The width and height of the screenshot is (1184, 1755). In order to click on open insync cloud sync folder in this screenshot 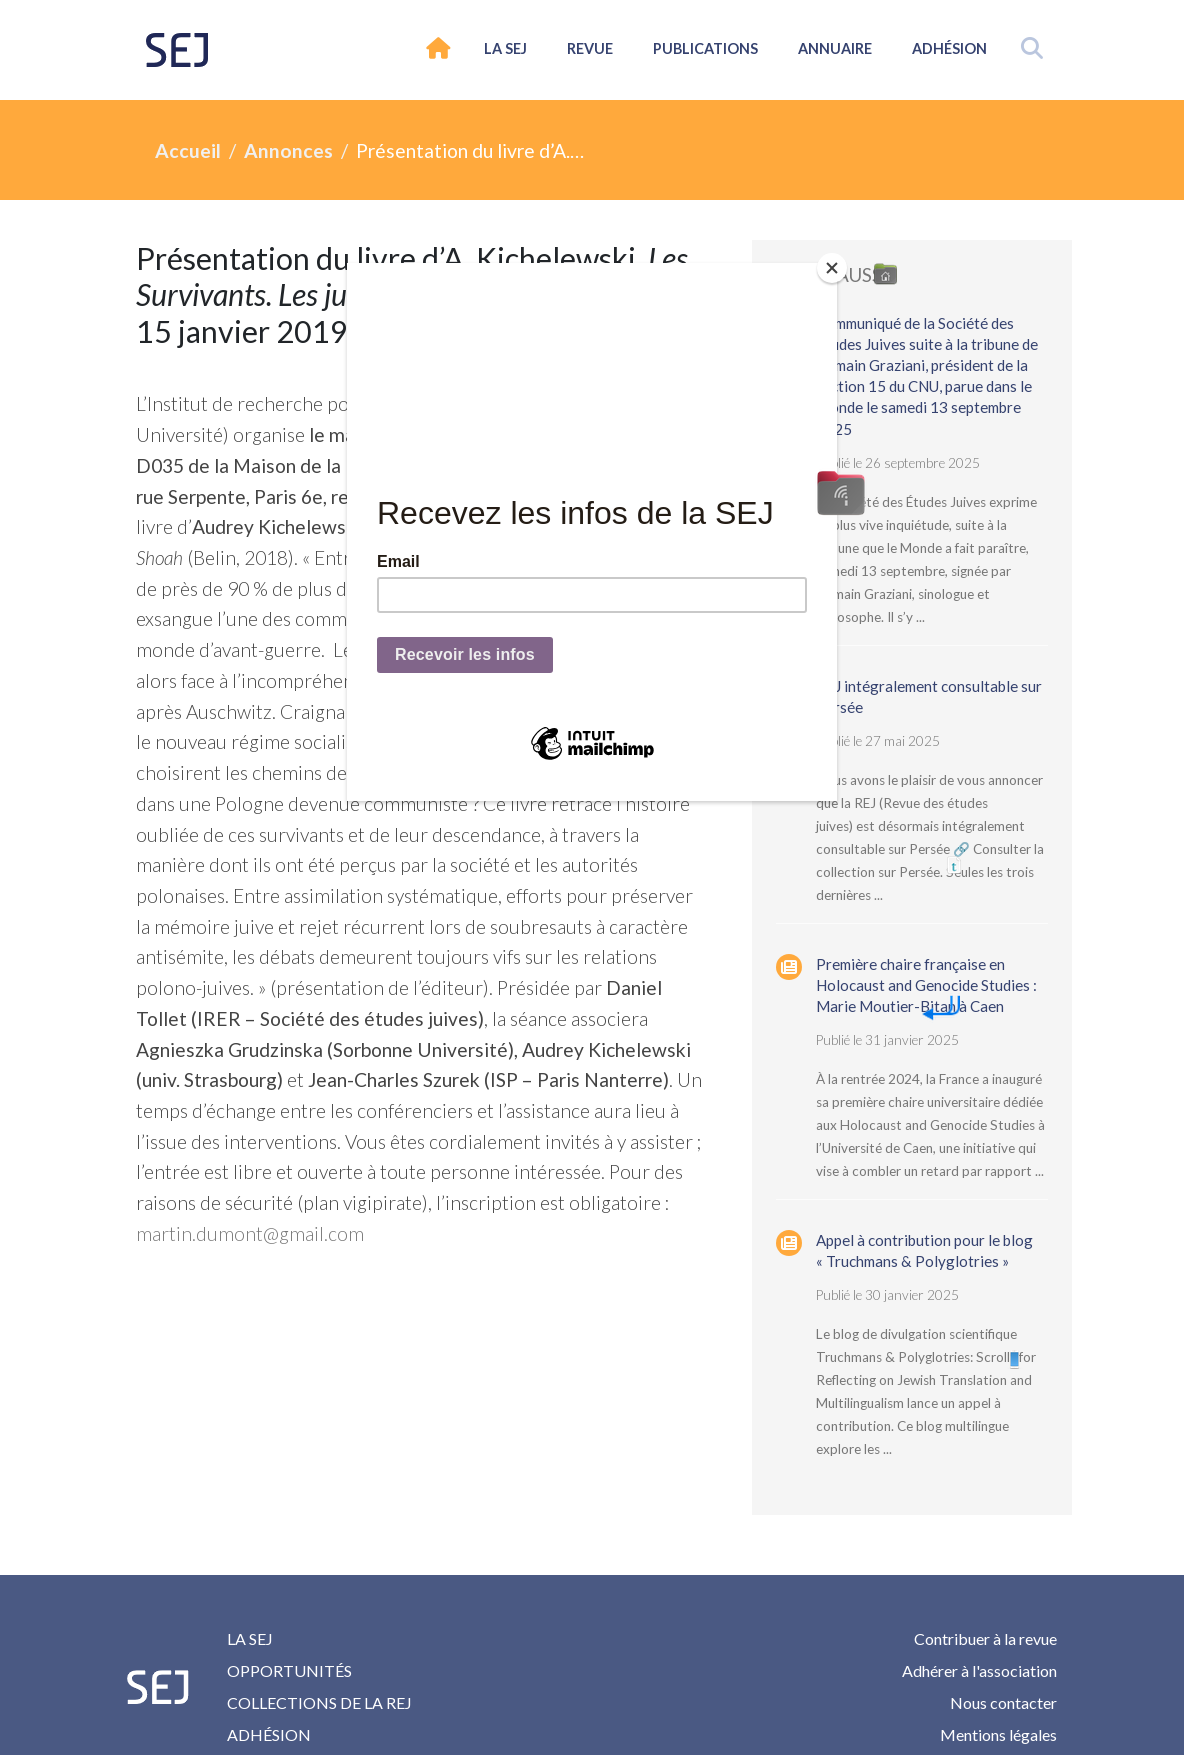, I will do `click(841, 493)`.